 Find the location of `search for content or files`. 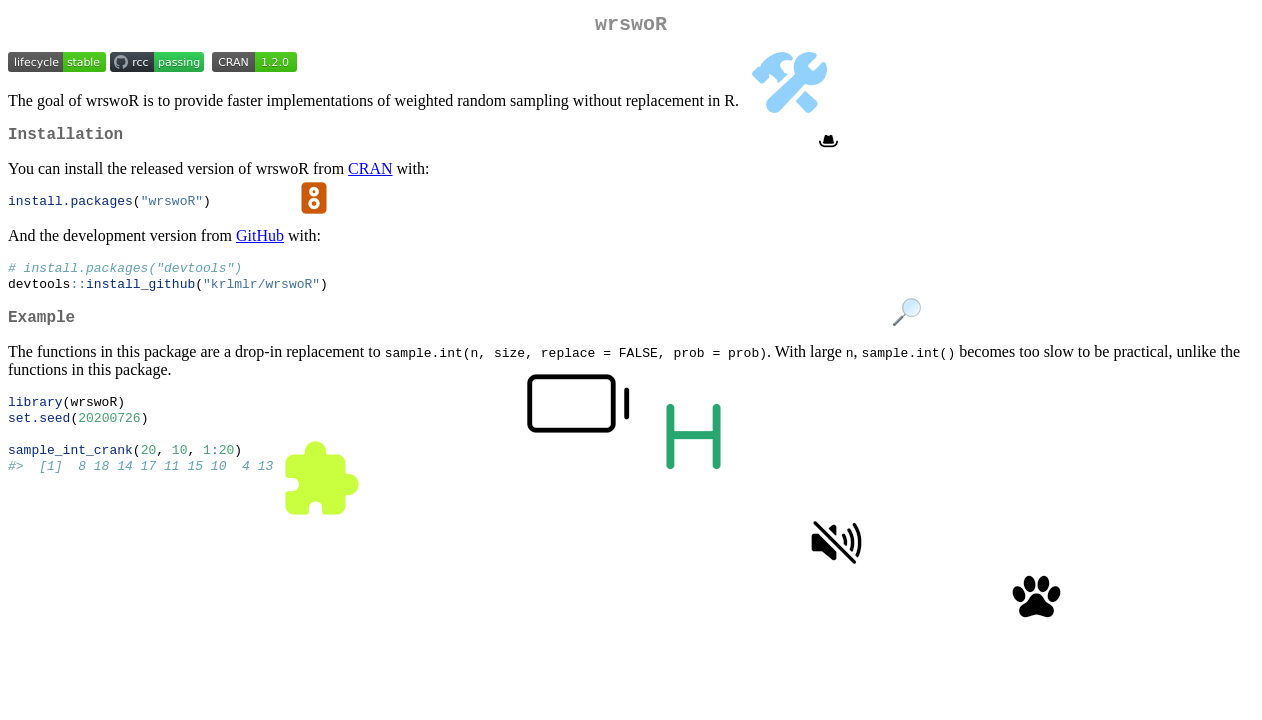

search for content or files is located at coordinates (907, 311).